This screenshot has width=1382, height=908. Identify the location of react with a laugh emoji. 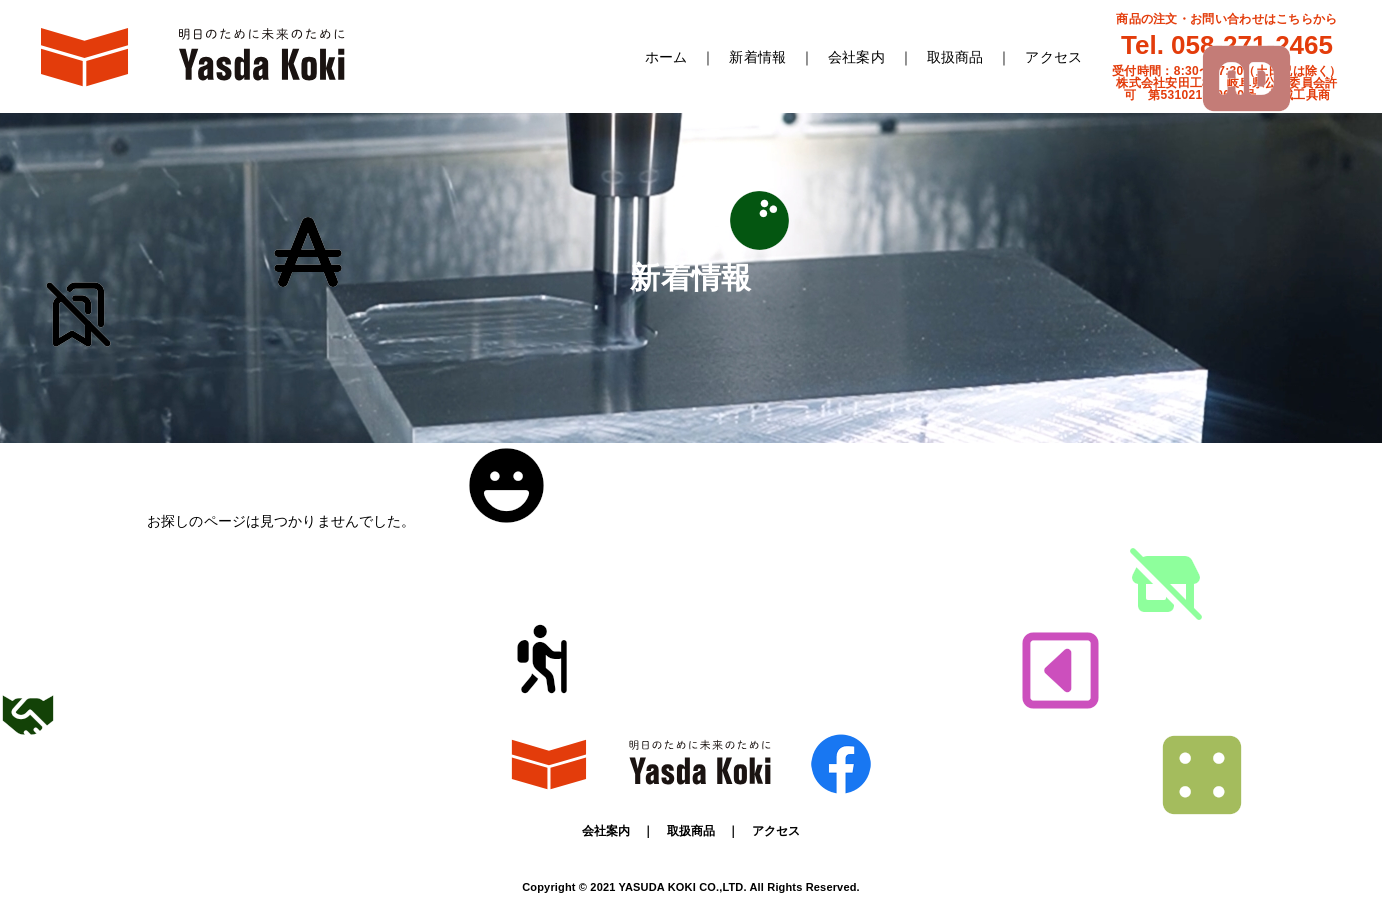
(506, 485).